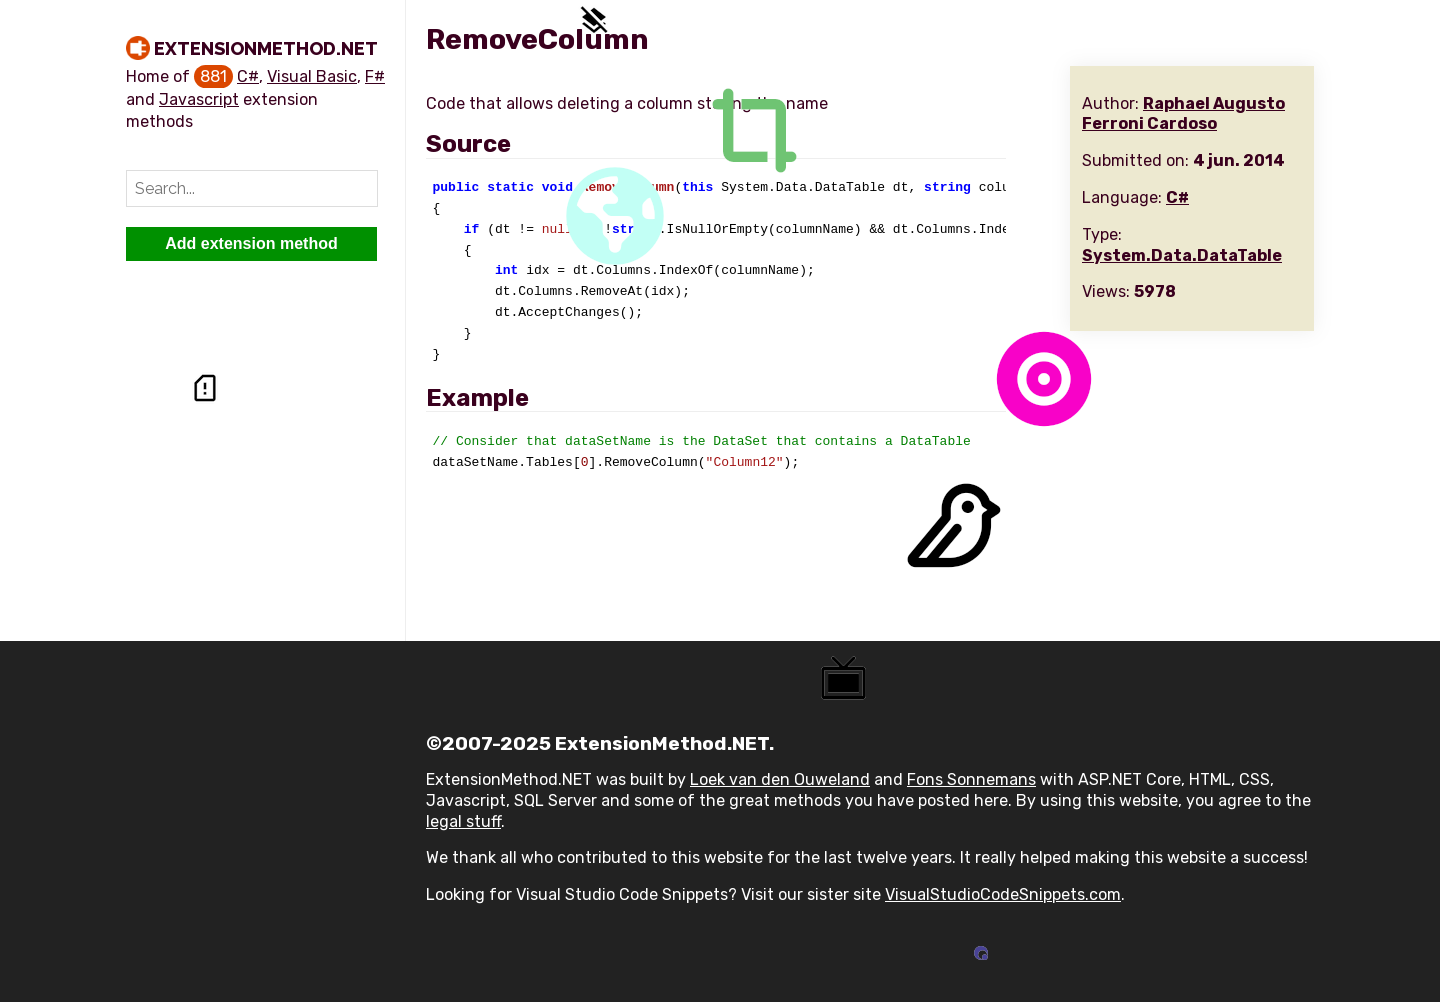 The width and height of the screenshot is (1440, 1002). Describe the element at coordinates (615, 216) in the screenshot. I see `switch to global or worldwide settings` at that location.